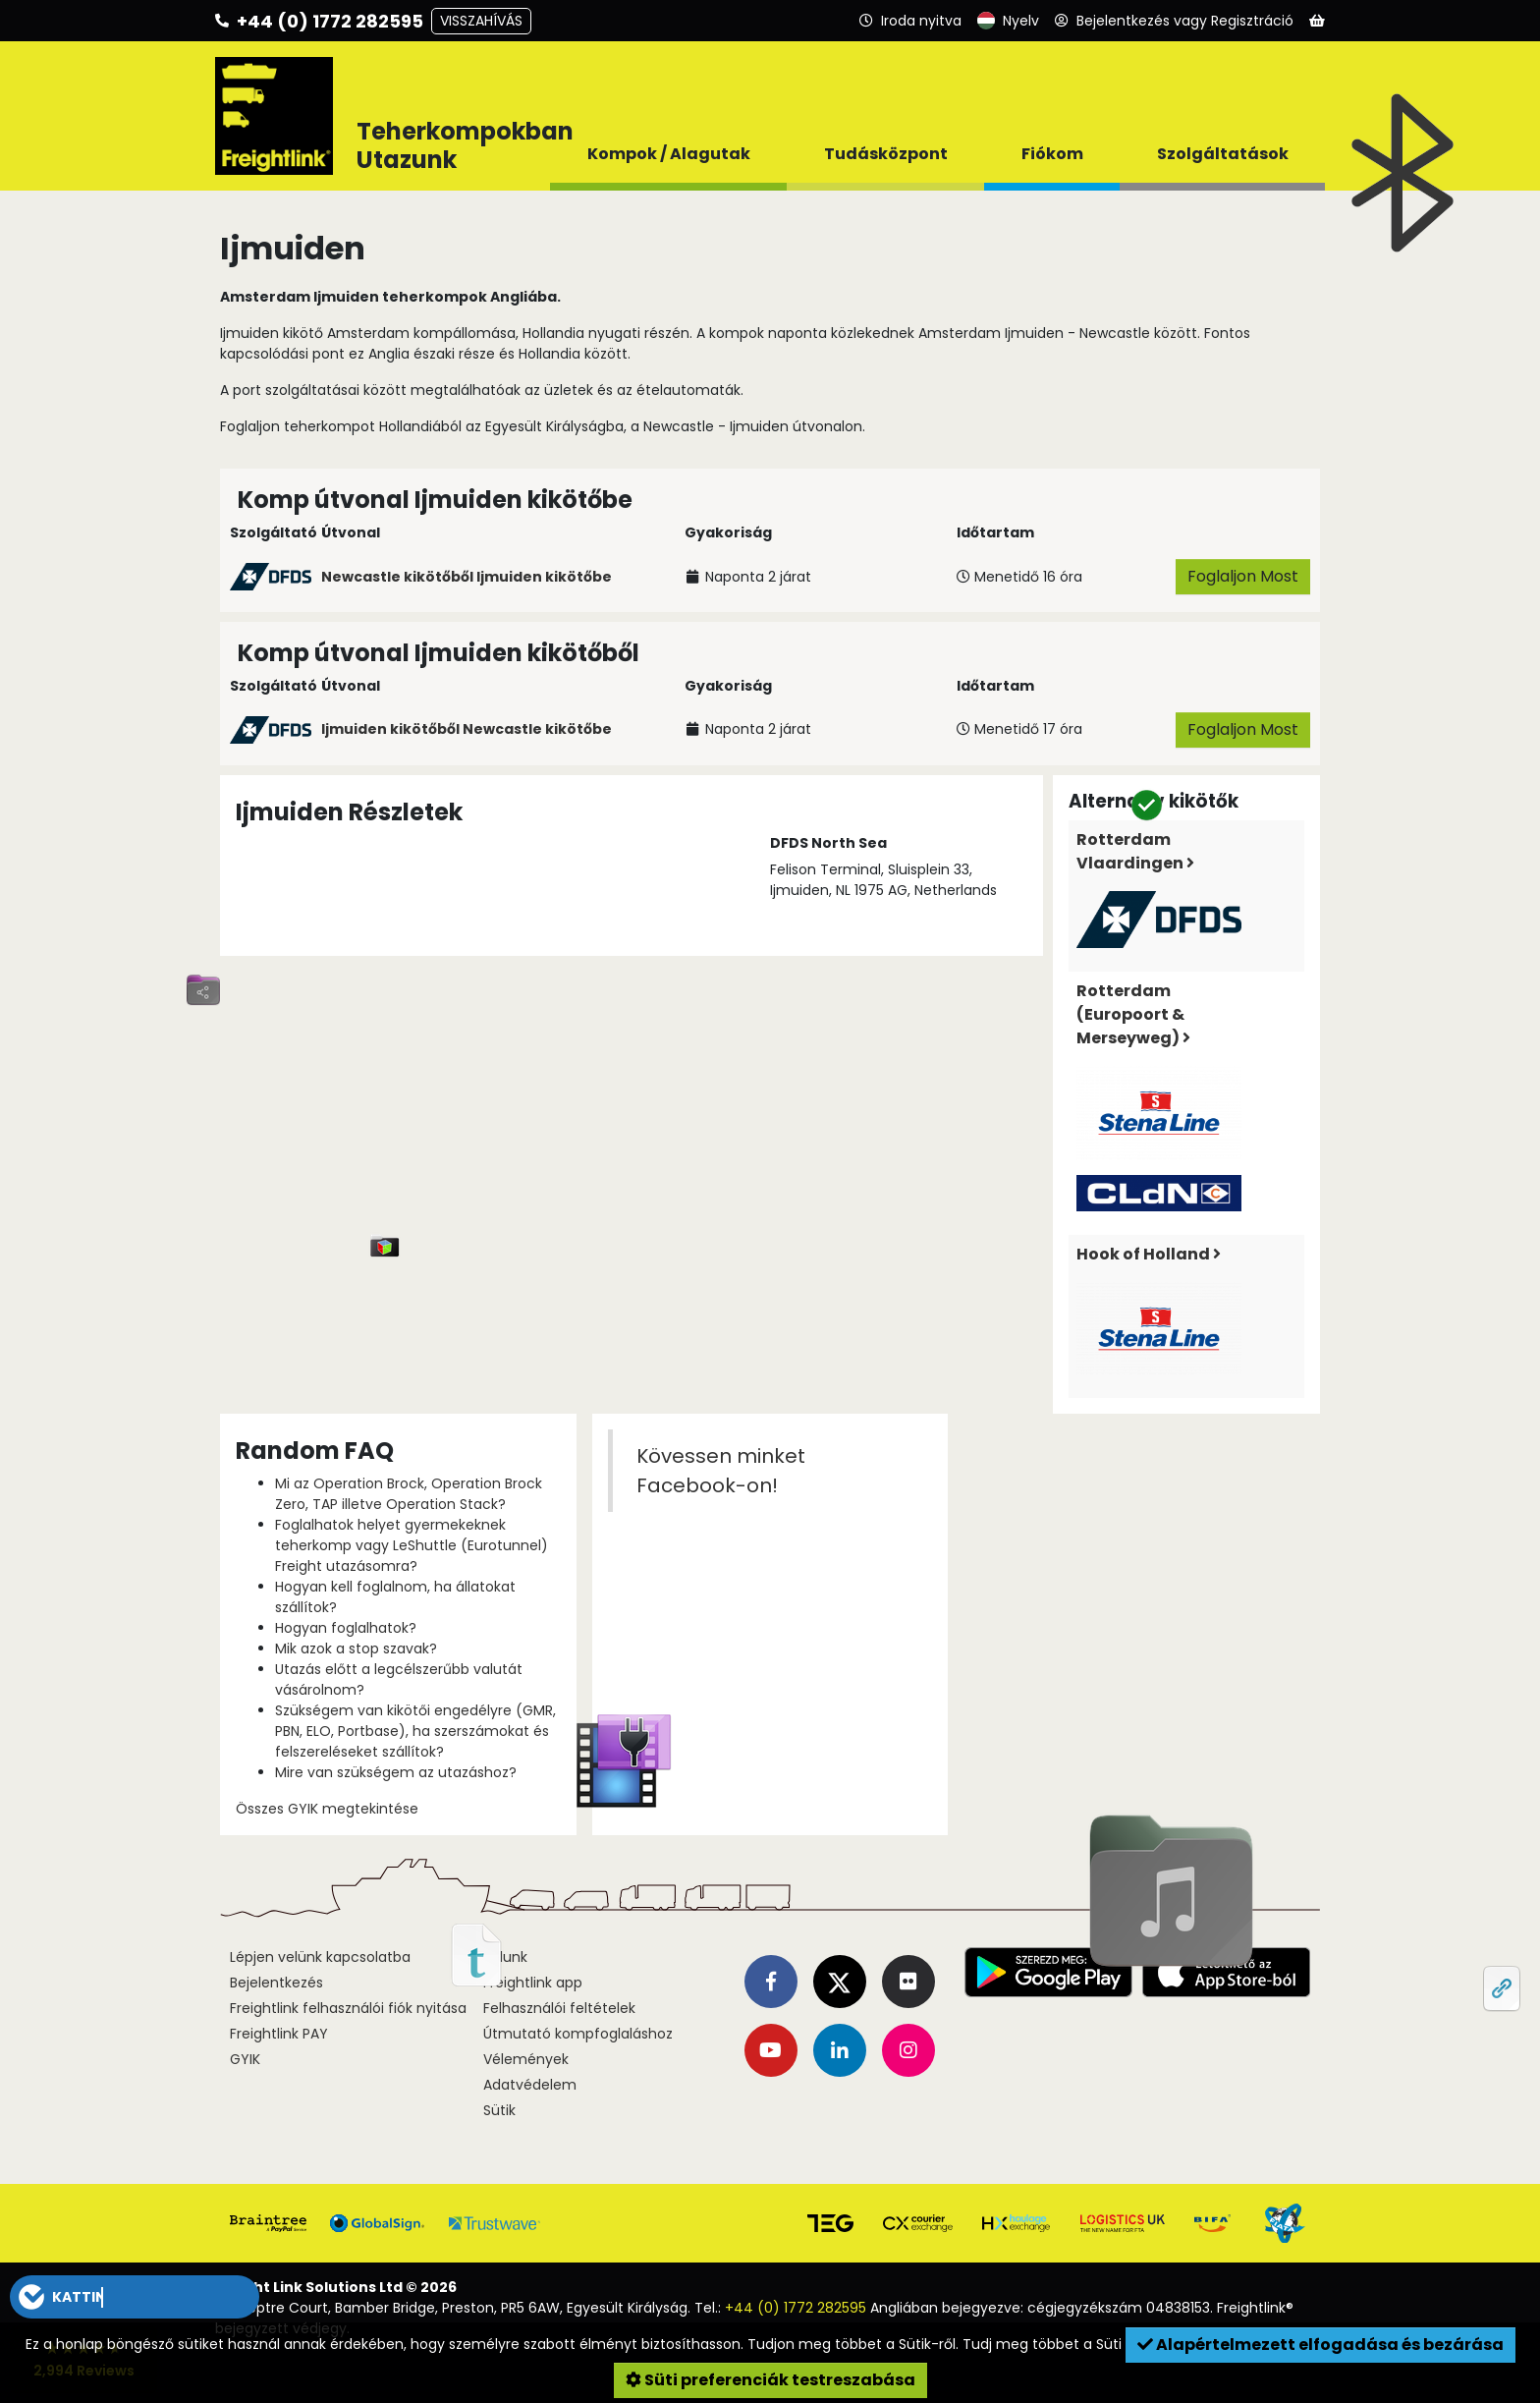  I want to click on open your public shared folder, so click(203, 989).